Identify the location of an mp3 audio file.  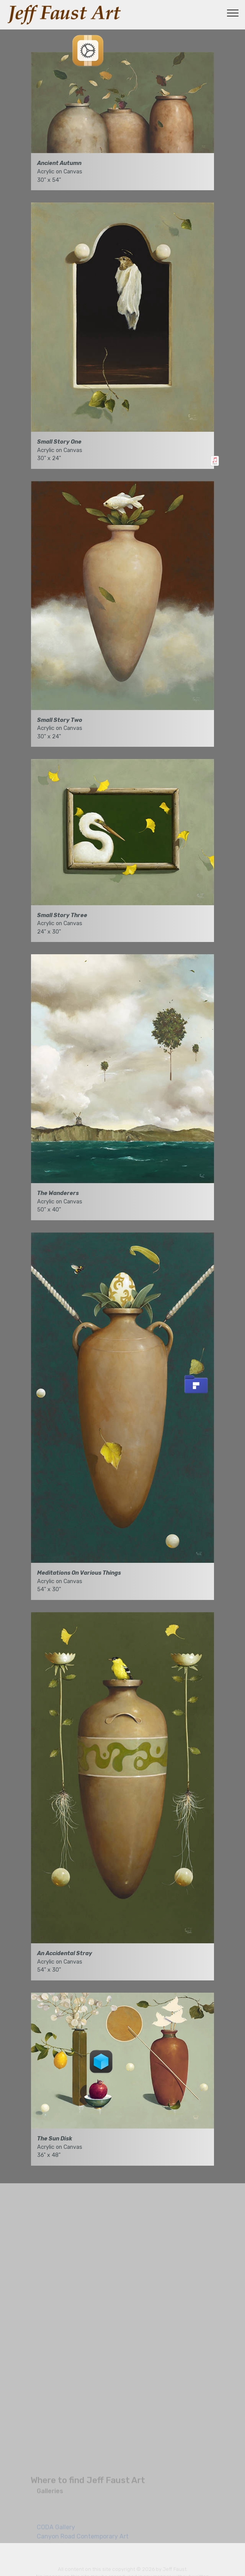
(215, 461).